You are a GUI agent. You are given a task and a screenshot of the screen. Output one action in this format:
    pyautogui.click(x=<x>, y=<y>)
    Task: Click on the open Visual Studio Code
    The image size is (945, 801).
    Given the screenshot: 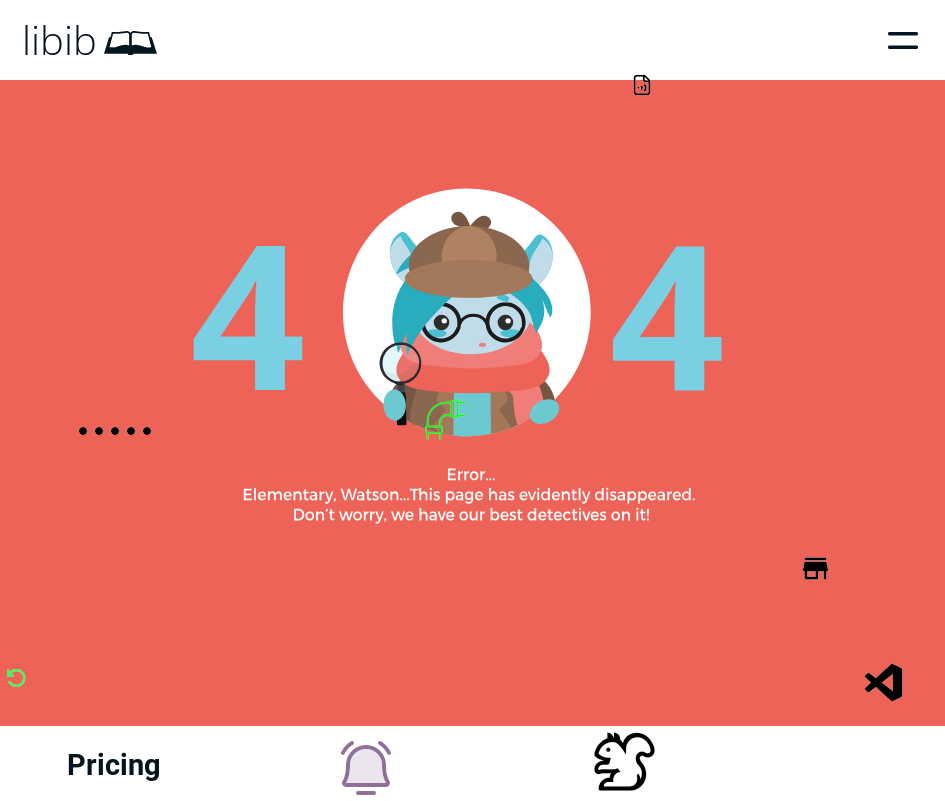 What is the action you would take?
    pyautogui.click(x=885, y=684)
    